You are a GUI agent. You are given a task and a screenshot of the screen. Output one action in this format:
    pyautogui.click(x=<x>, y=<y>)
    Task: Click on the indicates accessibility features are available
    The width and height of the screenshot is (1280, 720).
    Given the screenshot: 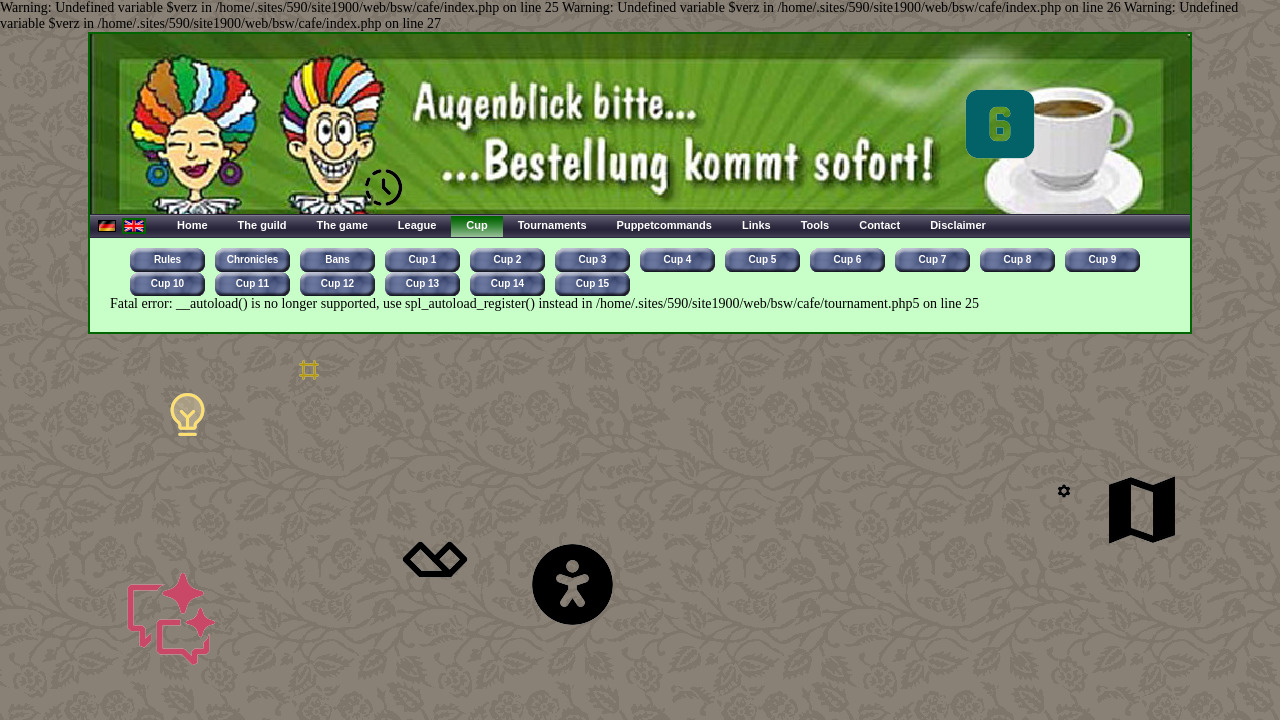 What is the action you would take?
    pyautogui.click(x=572, y=584)
    